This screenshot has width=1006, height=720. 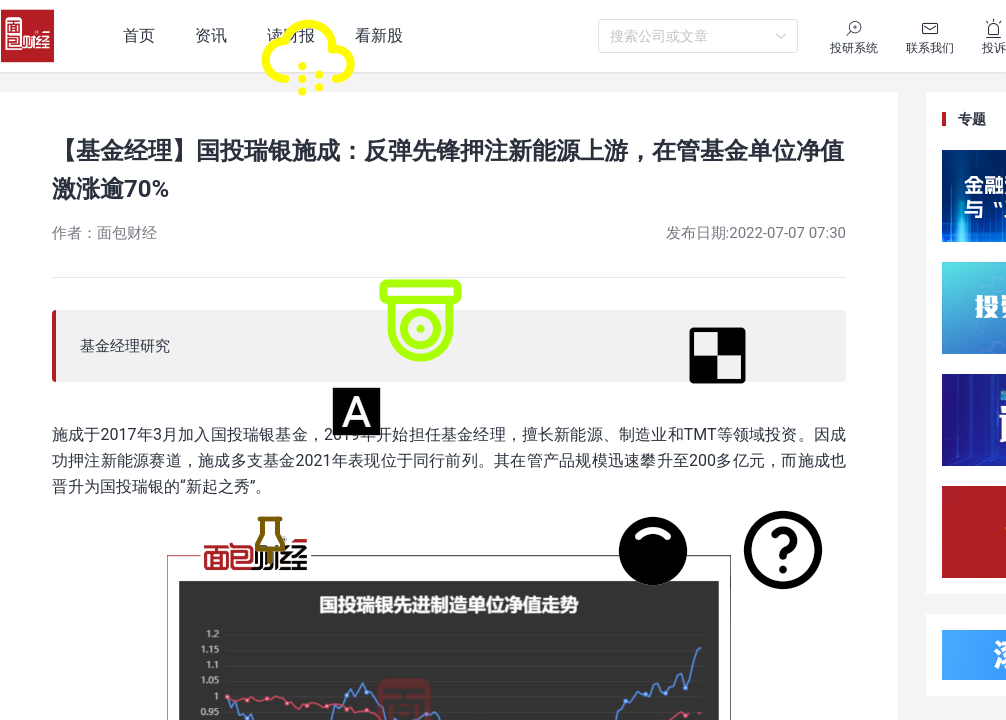 What do you see at coordinates (653, 551) in the screenshot?
I see `apply inner shadow effect to top edge` at bounding box center [653, 551].